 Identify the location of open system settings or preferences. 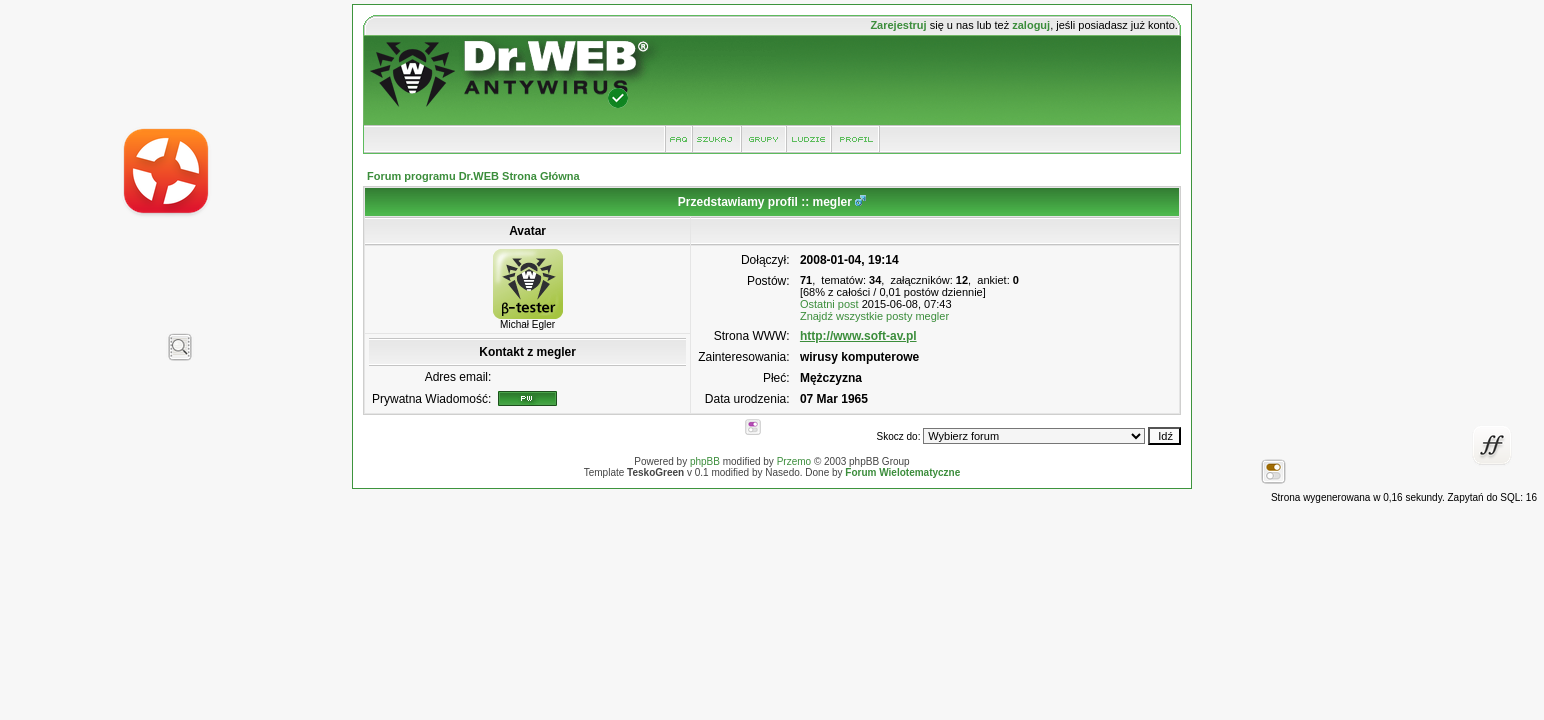
(1273, 471).